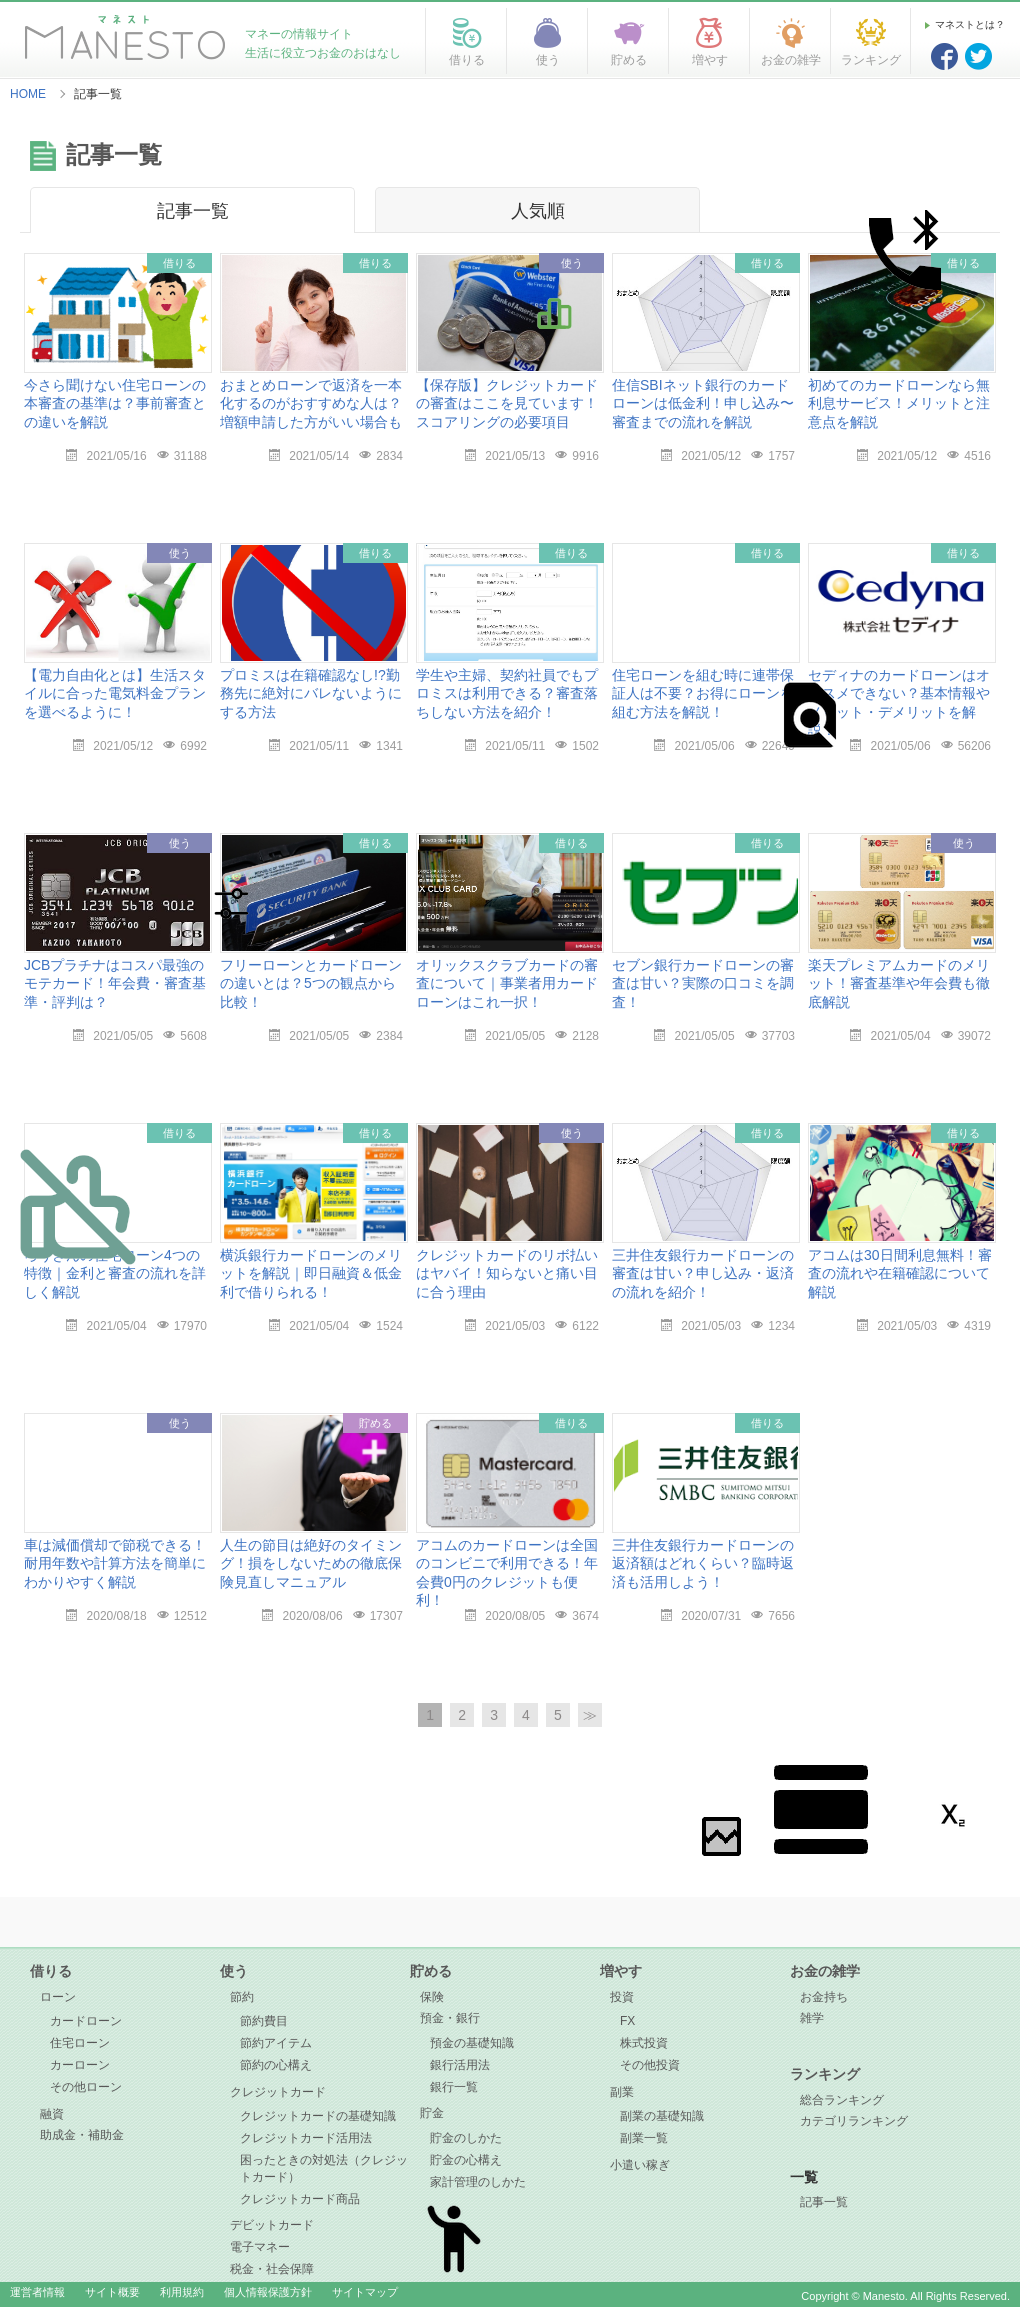 This screenshot has height=2307, width=1020. I want to click on indicates an active call using a bluetooth speaker, so click(905, 254).